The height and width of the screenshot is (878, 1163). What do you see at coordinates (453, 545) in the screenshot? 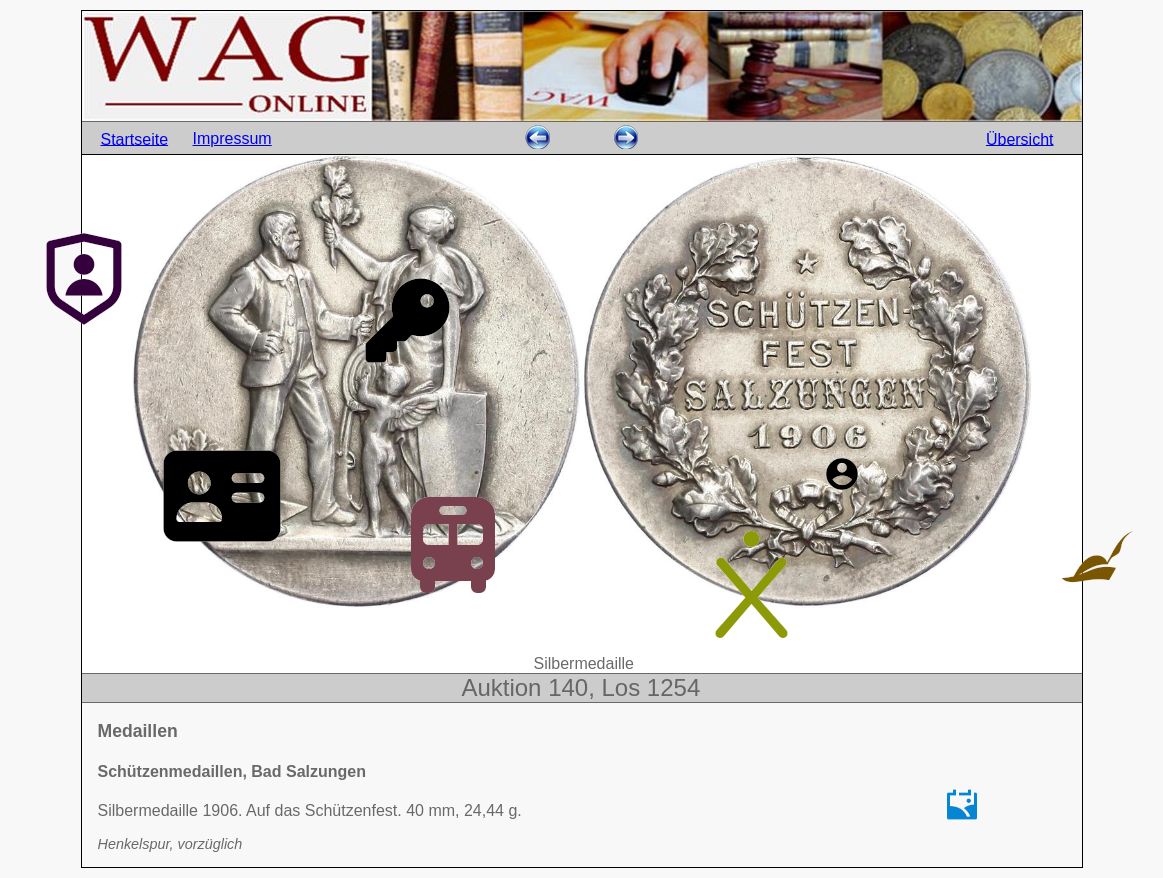
I see `view bus routes or schedules` at bounding box center [453, 545].